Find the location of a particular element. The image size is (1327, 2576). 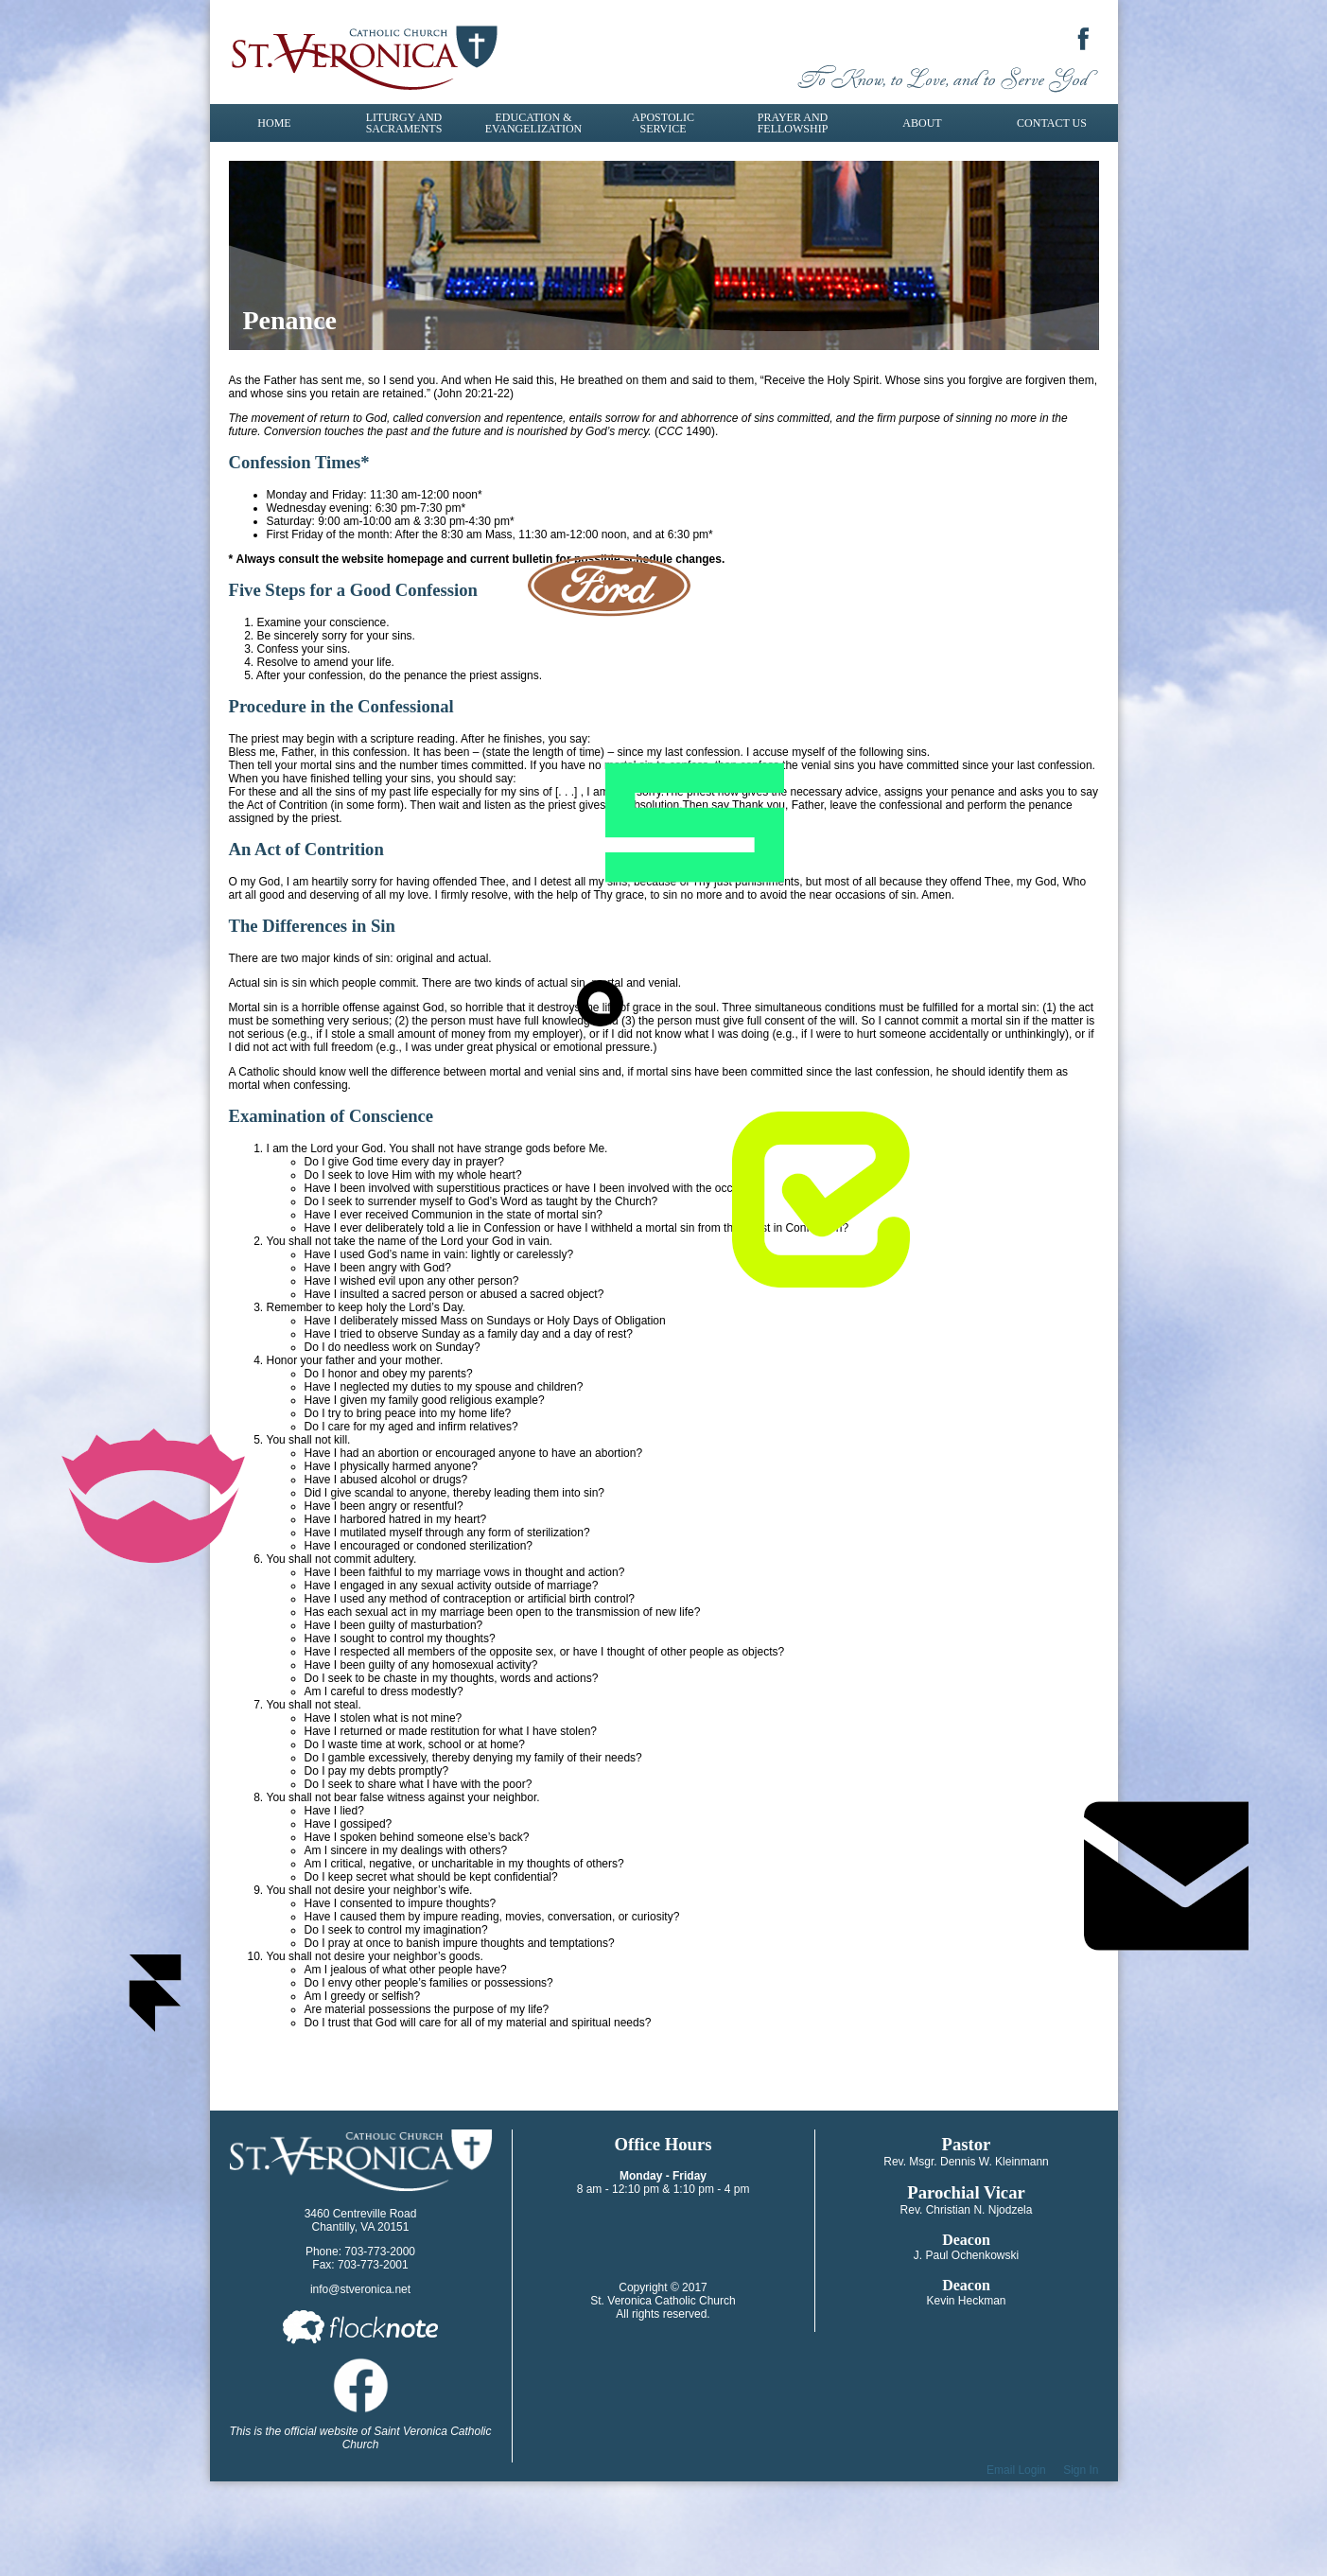

navigate to the nim programming language website is located at coordinates (153, 1496).